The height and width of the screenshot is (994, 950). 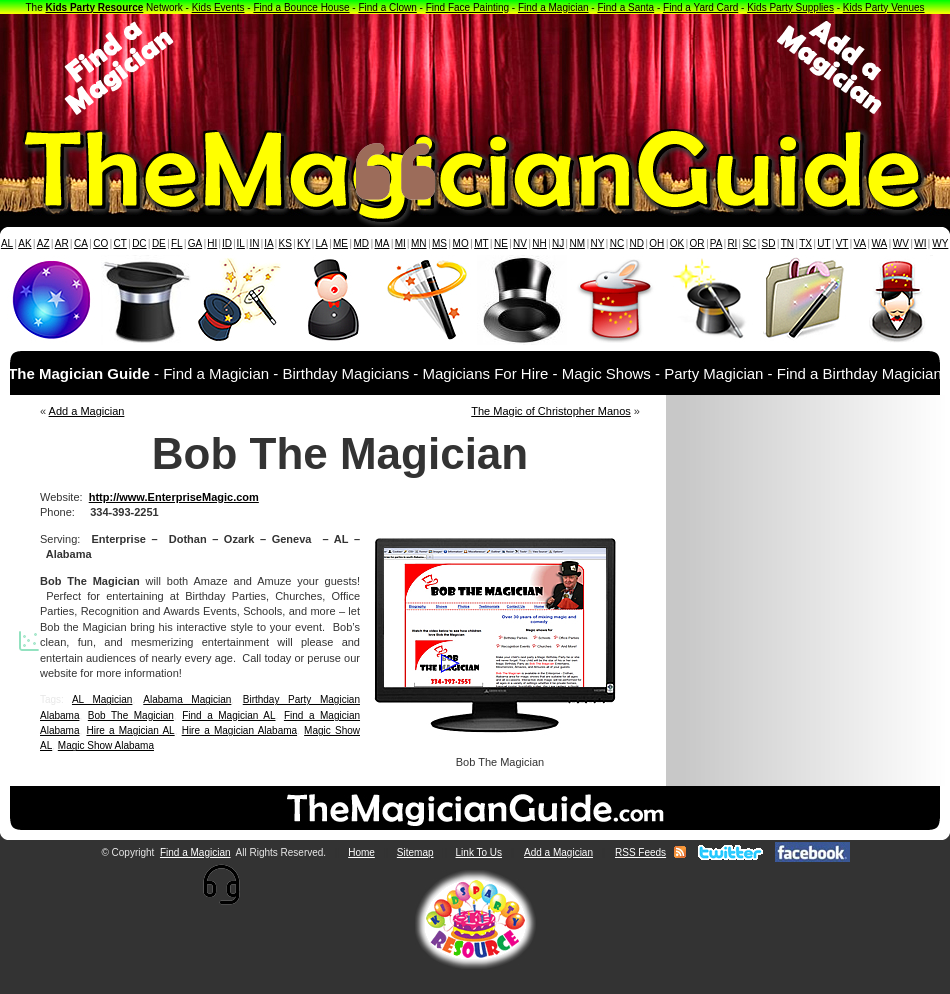 I want to click on view scatter plot data visualization, so click(x=29, y=641).